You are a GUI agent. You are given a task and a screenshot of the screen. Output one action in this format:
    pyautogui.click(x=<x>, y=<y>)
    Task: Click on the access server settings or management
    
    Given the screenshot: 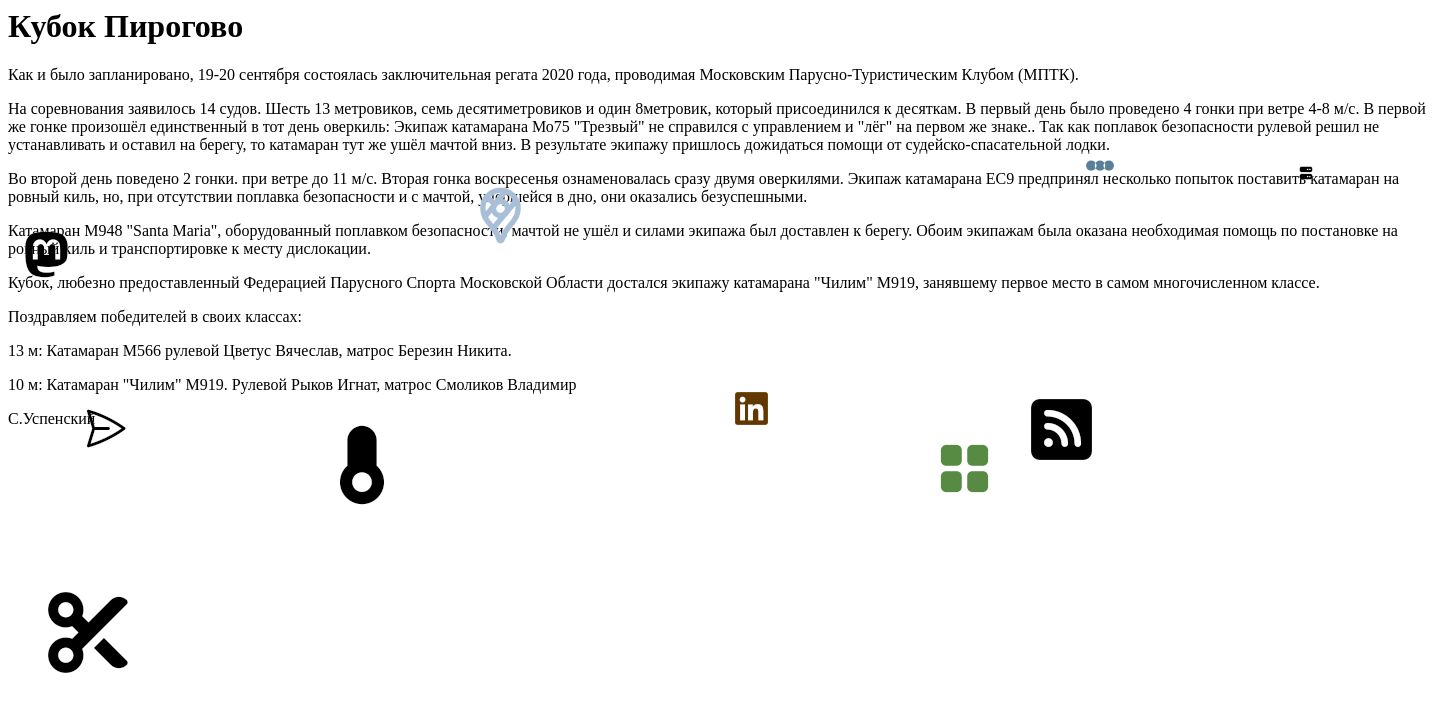 What is the action you would take?
    pyautogui.click(x=1306, y=173)
    